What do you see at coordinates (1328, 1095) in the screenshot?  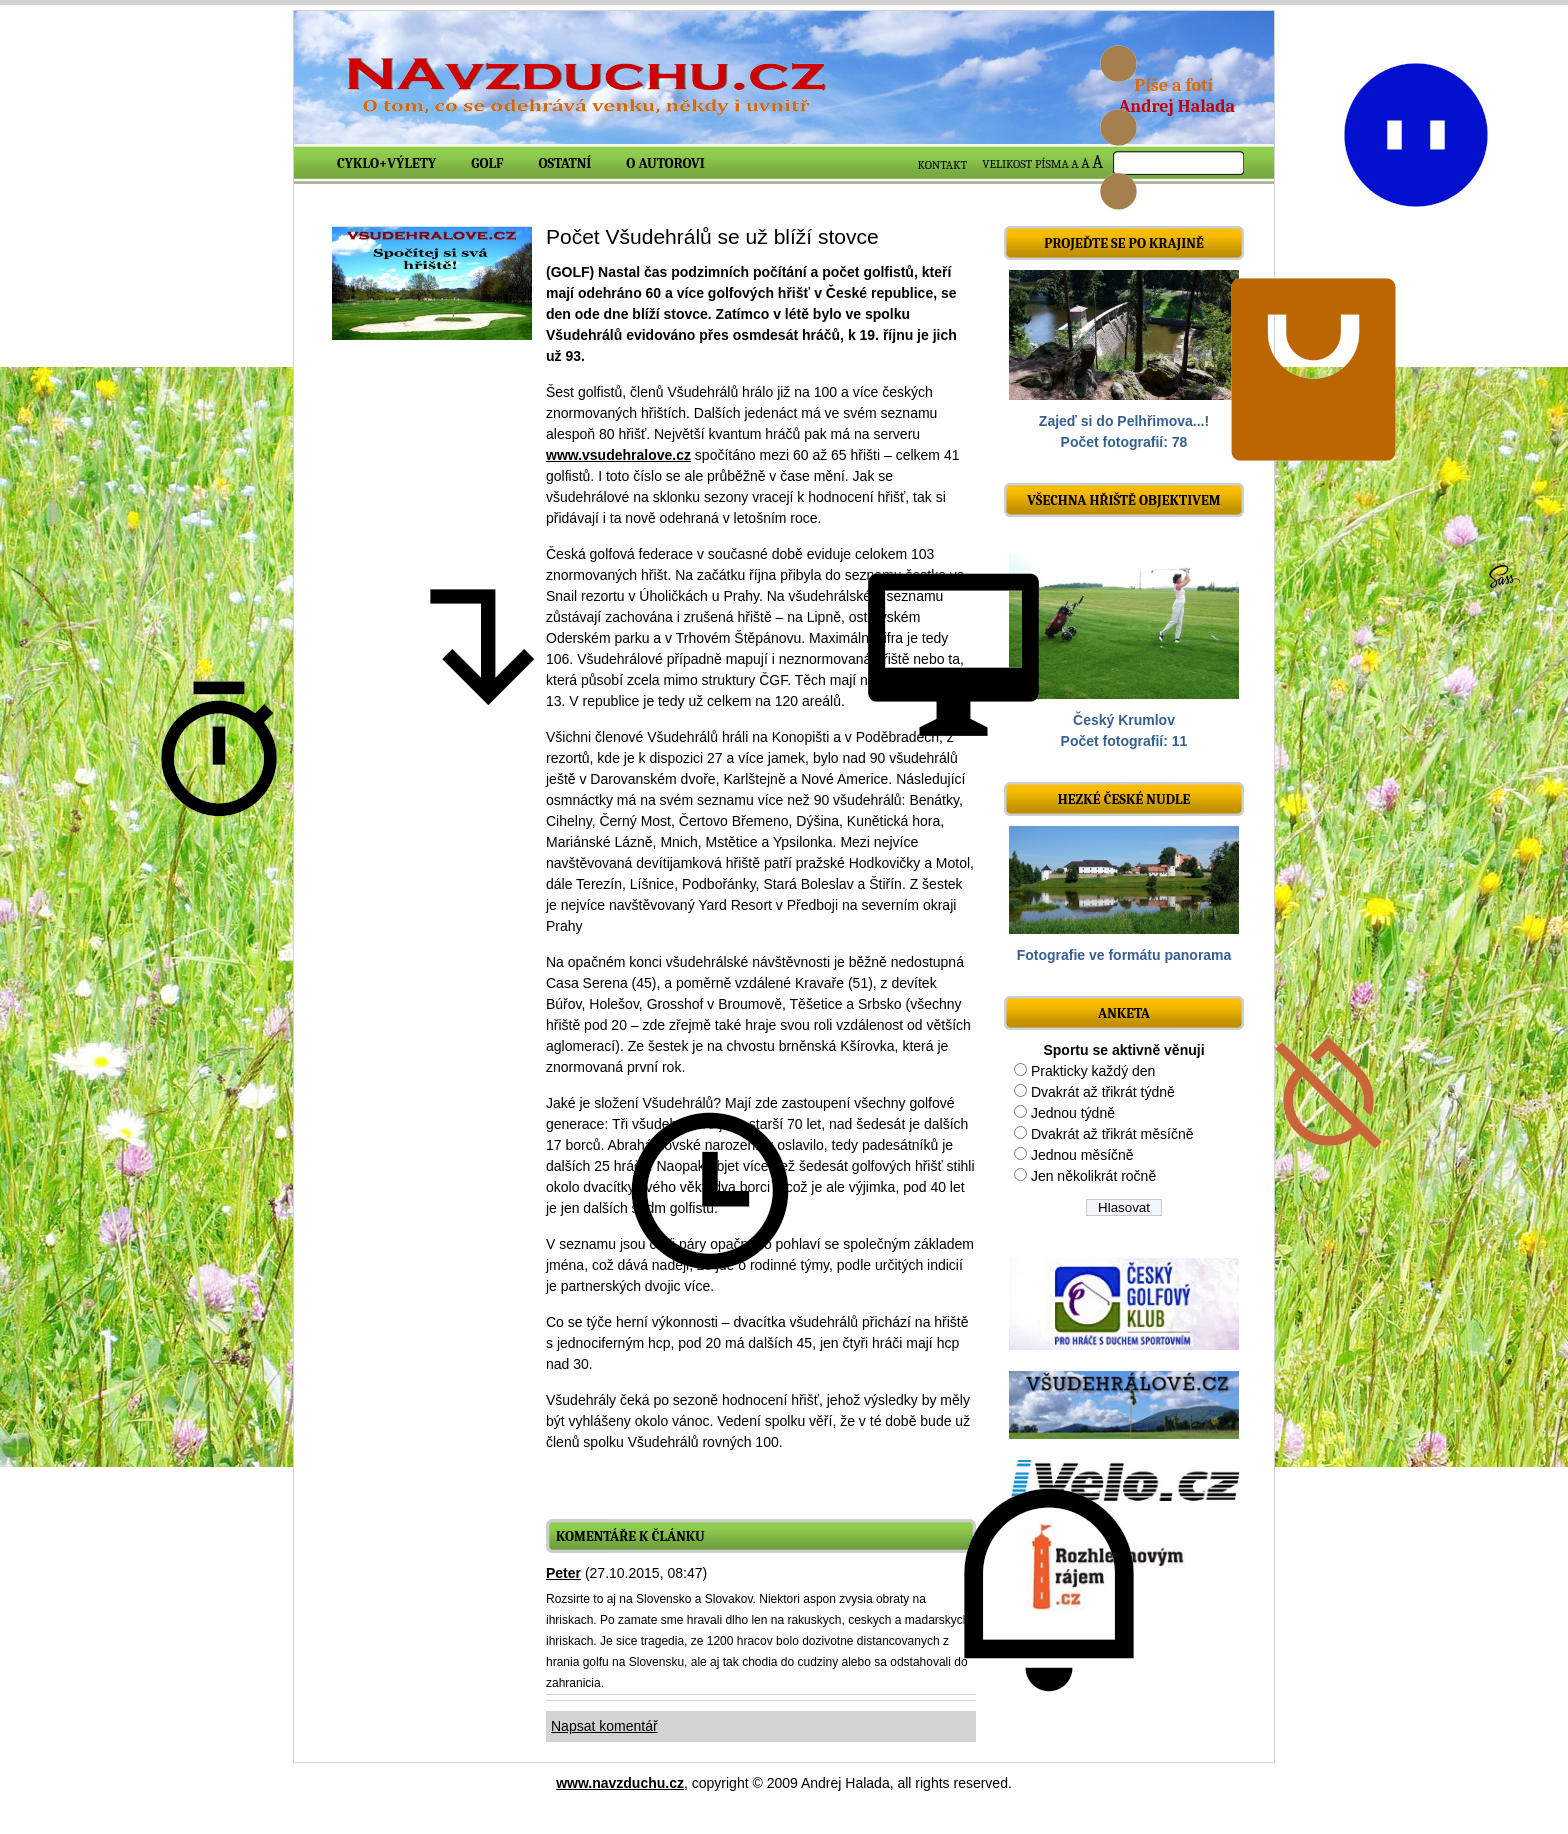 I see `disable blur effect` at bounding box center [1328, 1095].